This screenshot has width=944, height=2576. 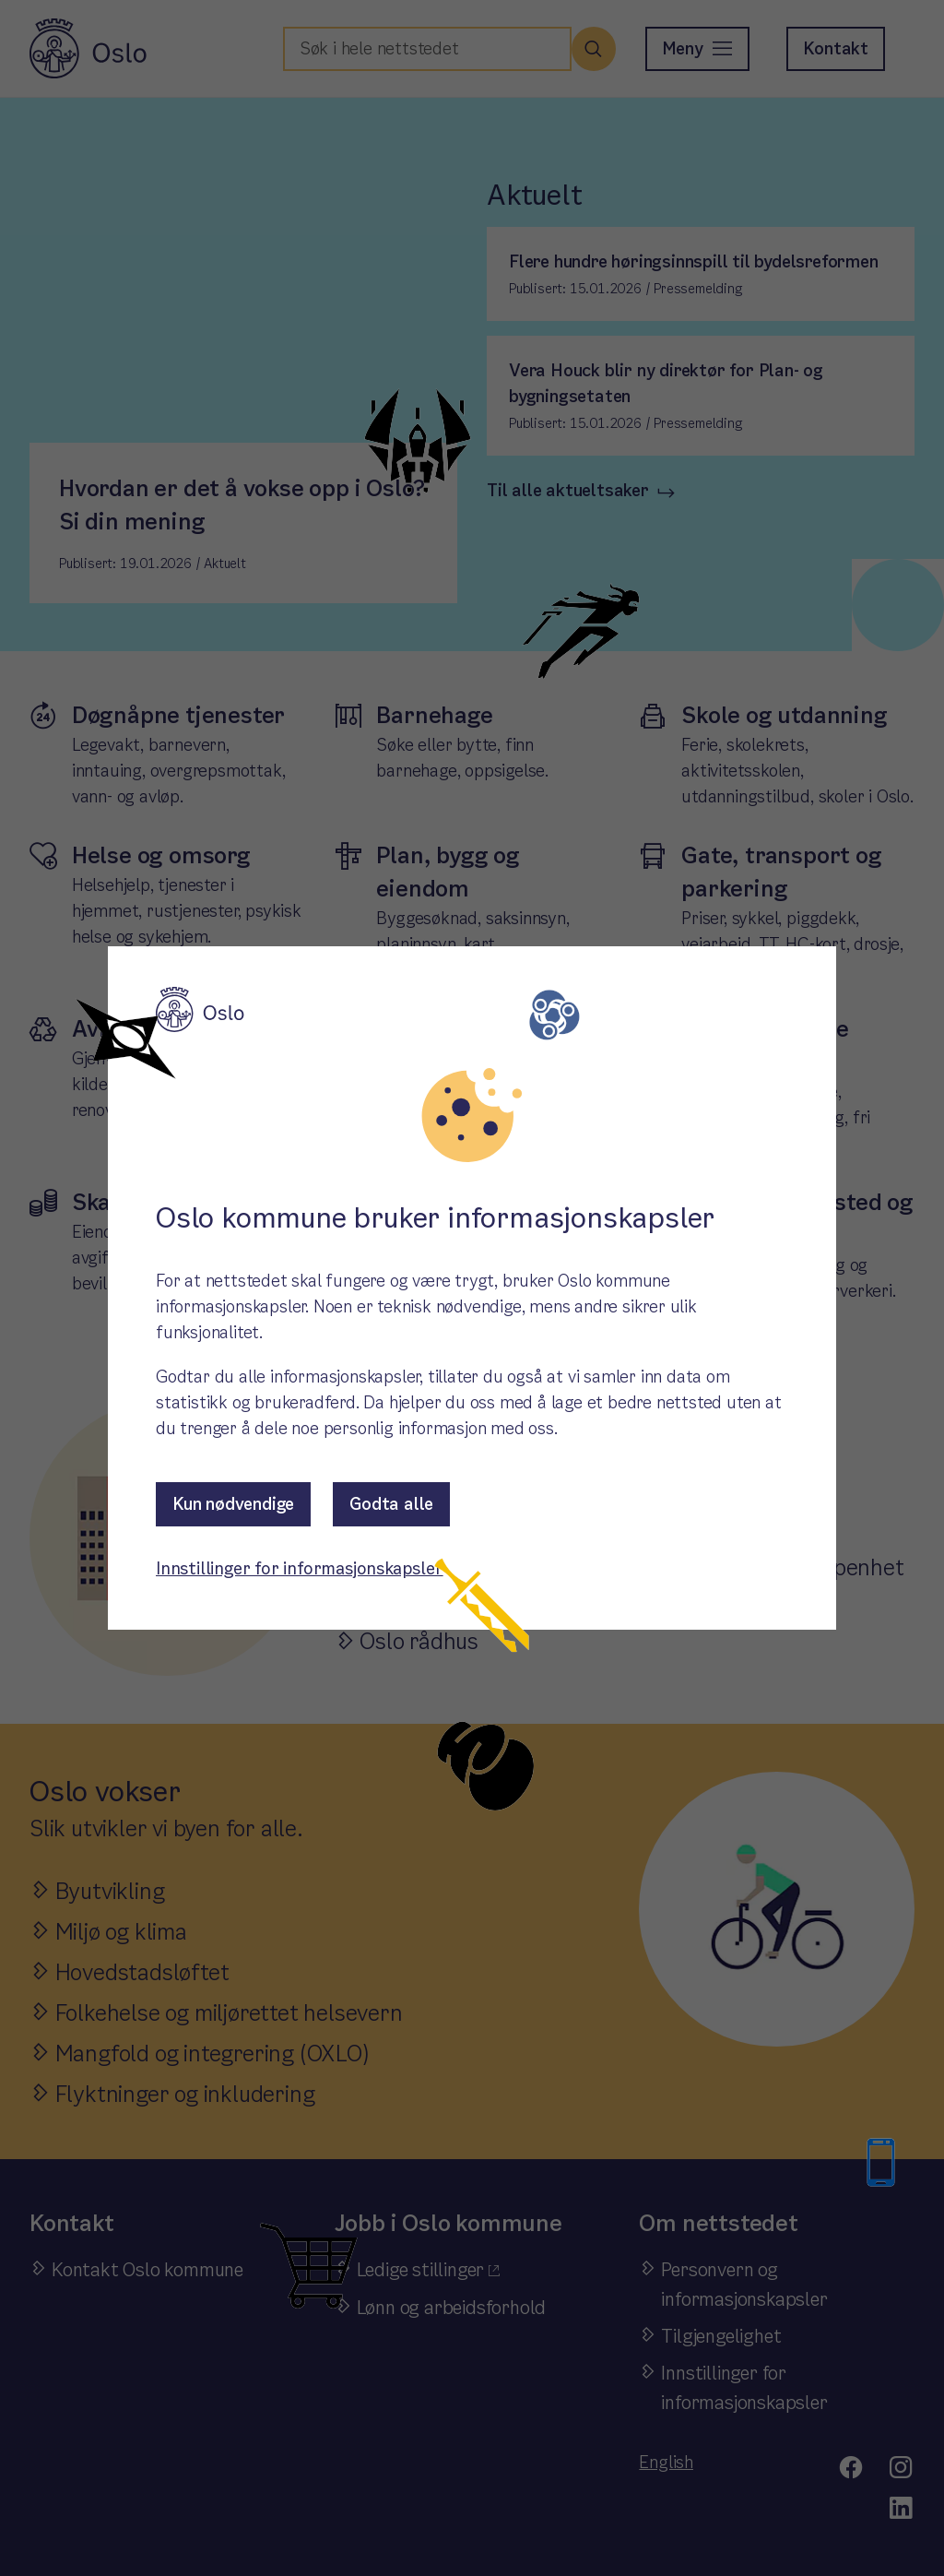 What do you see at coordinates (554, 1015) in the screenshot?
I see `represents balance or harmony in gameplay` at bounding box center [554, 1015].